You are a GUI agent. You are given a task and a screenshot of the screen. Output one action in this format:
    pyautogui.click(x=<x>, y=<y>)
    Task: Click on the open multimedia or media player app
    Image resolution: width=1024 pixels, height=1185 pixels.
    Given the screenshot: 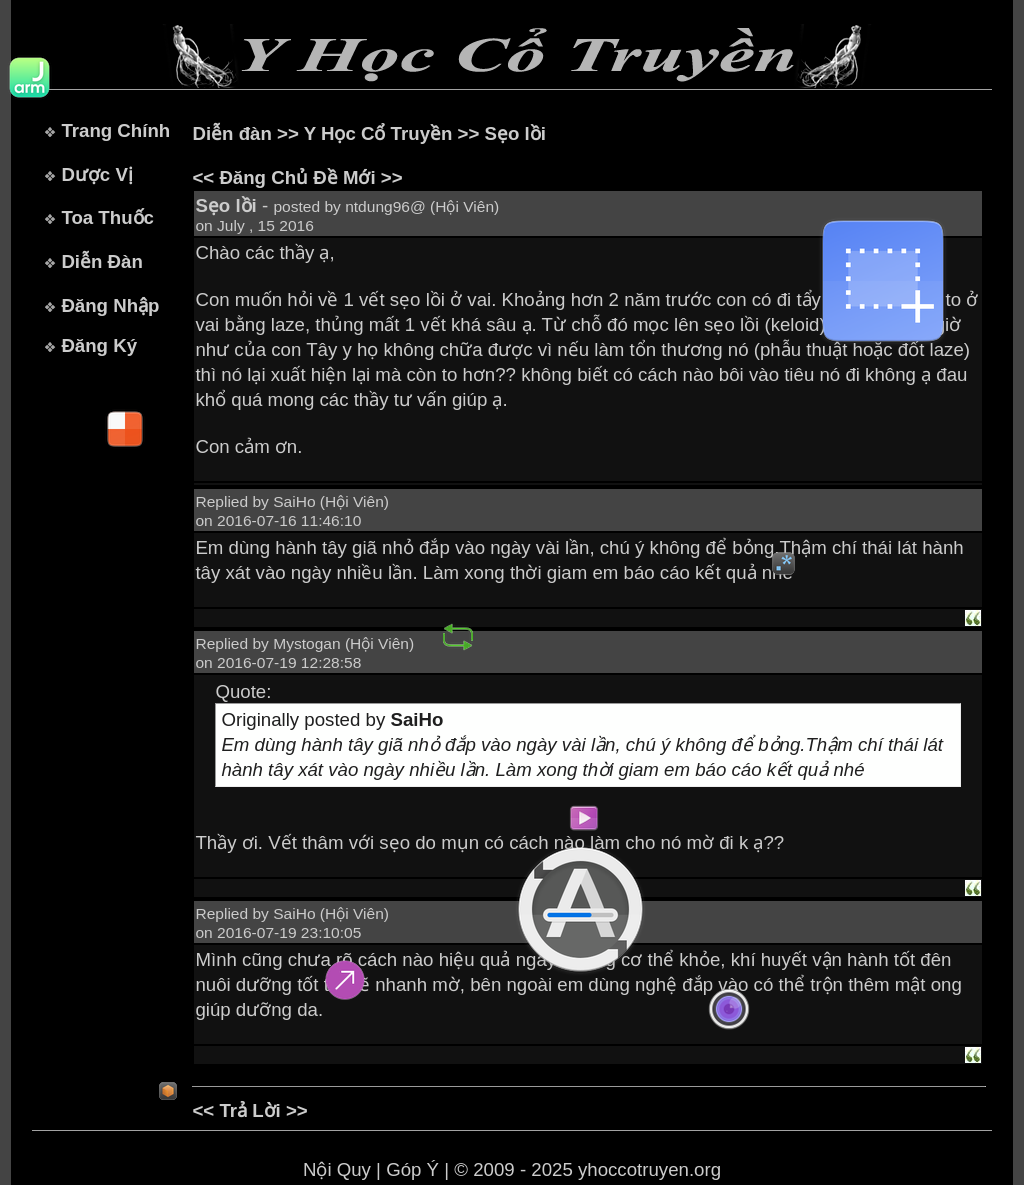 What is the action you would take?
    pyautogui.click(x=584, y=818)
    